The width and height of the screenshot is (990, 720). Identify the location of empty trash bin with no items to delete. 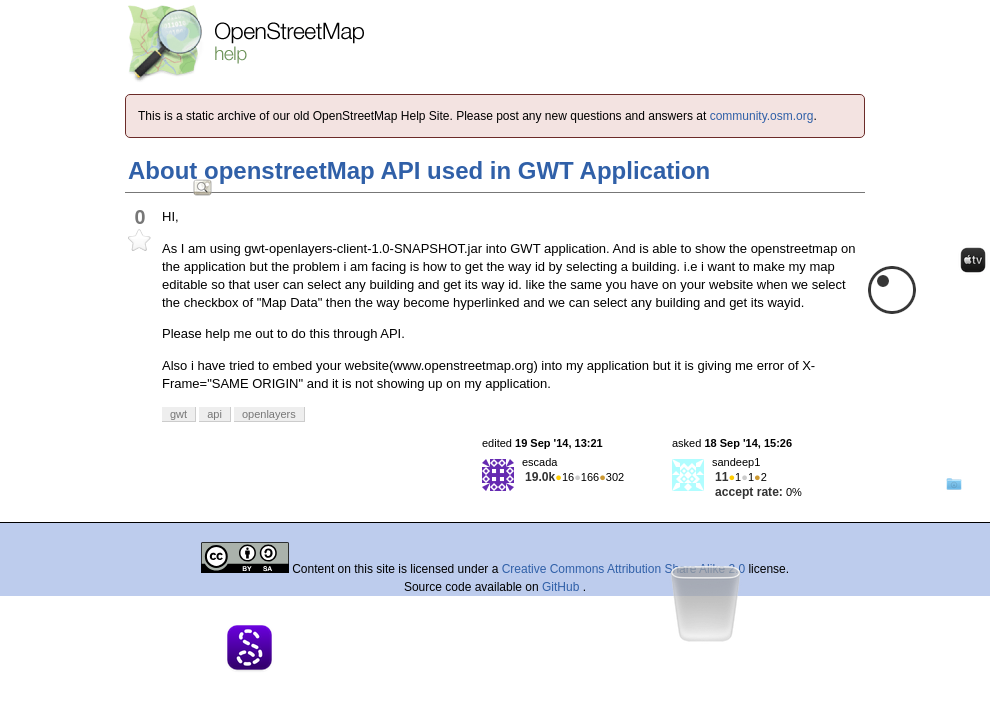
(705, 602).